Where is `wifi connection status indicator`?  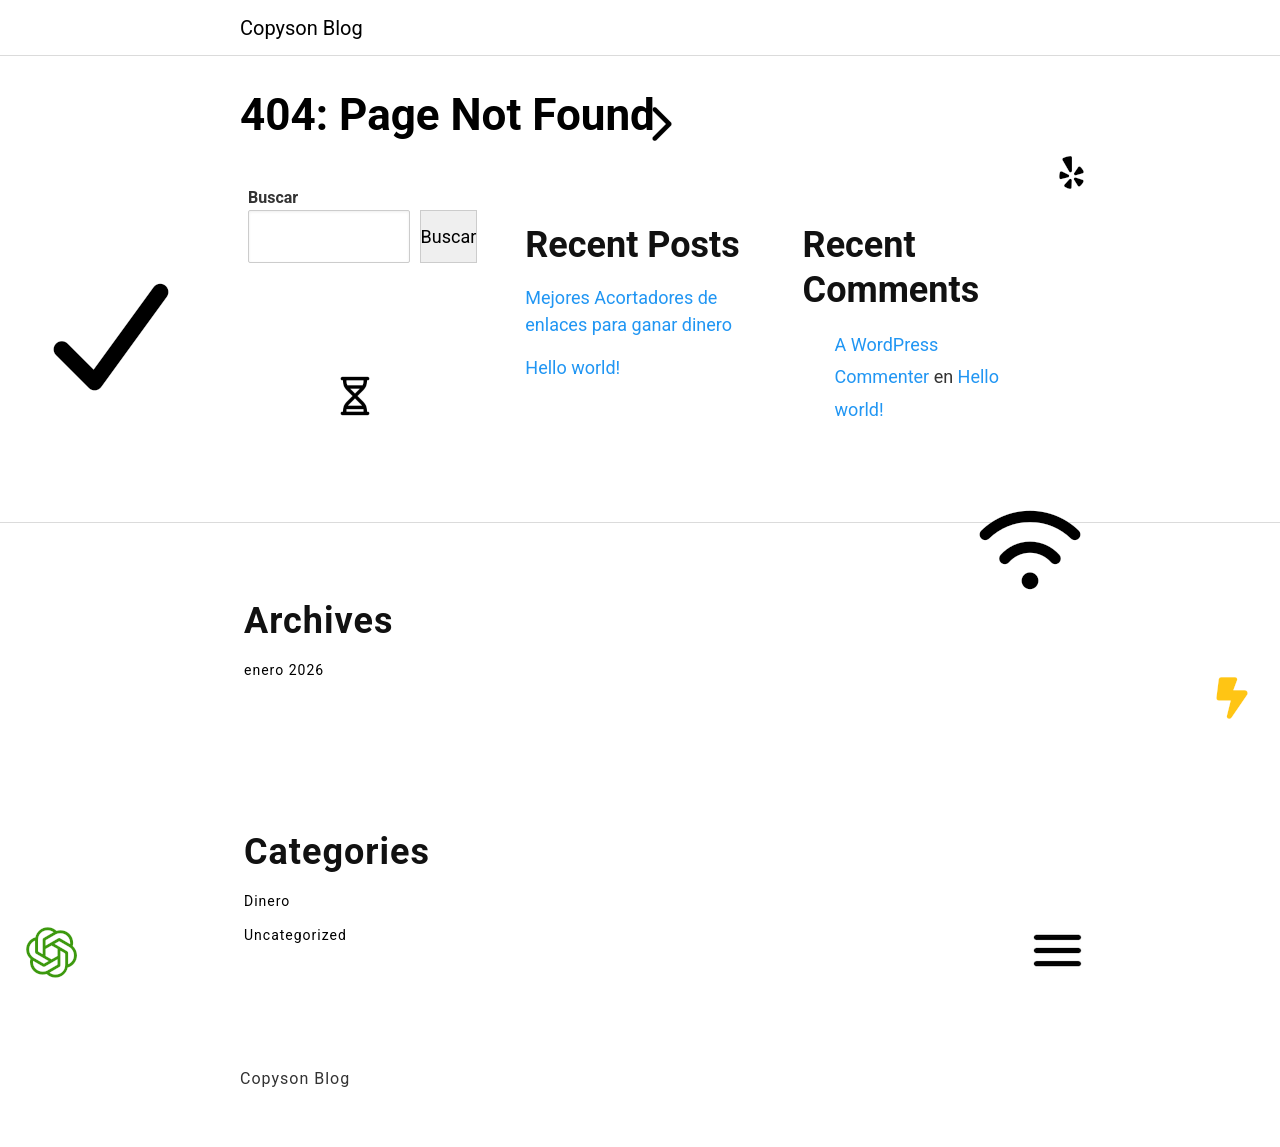
wifi connection status indicator is located at coordinates (1030, 550).